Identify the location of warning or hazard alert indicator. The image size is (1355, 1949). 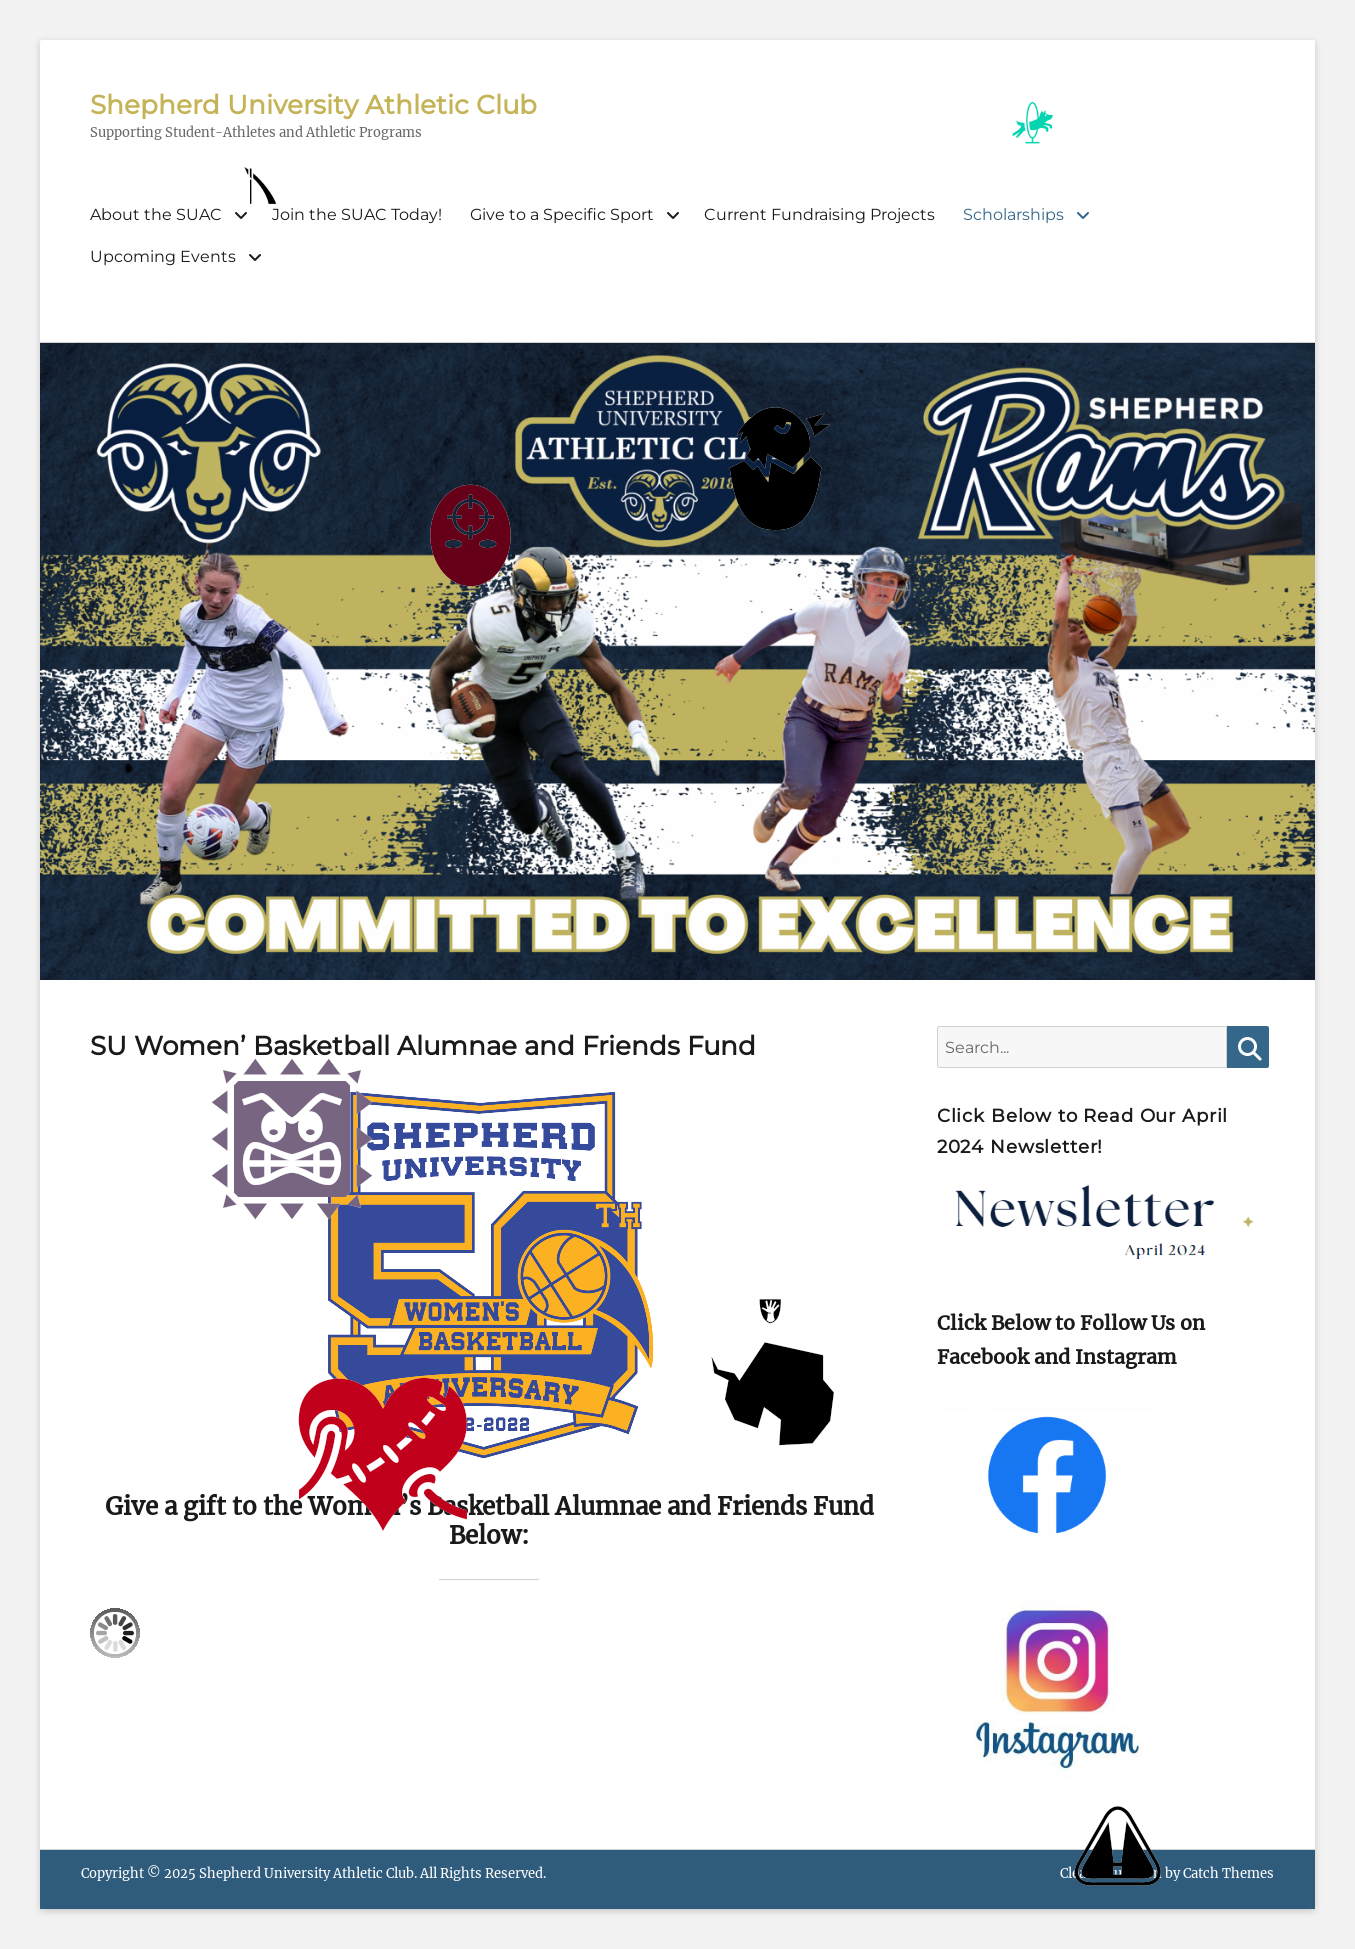
(1118, 1847).